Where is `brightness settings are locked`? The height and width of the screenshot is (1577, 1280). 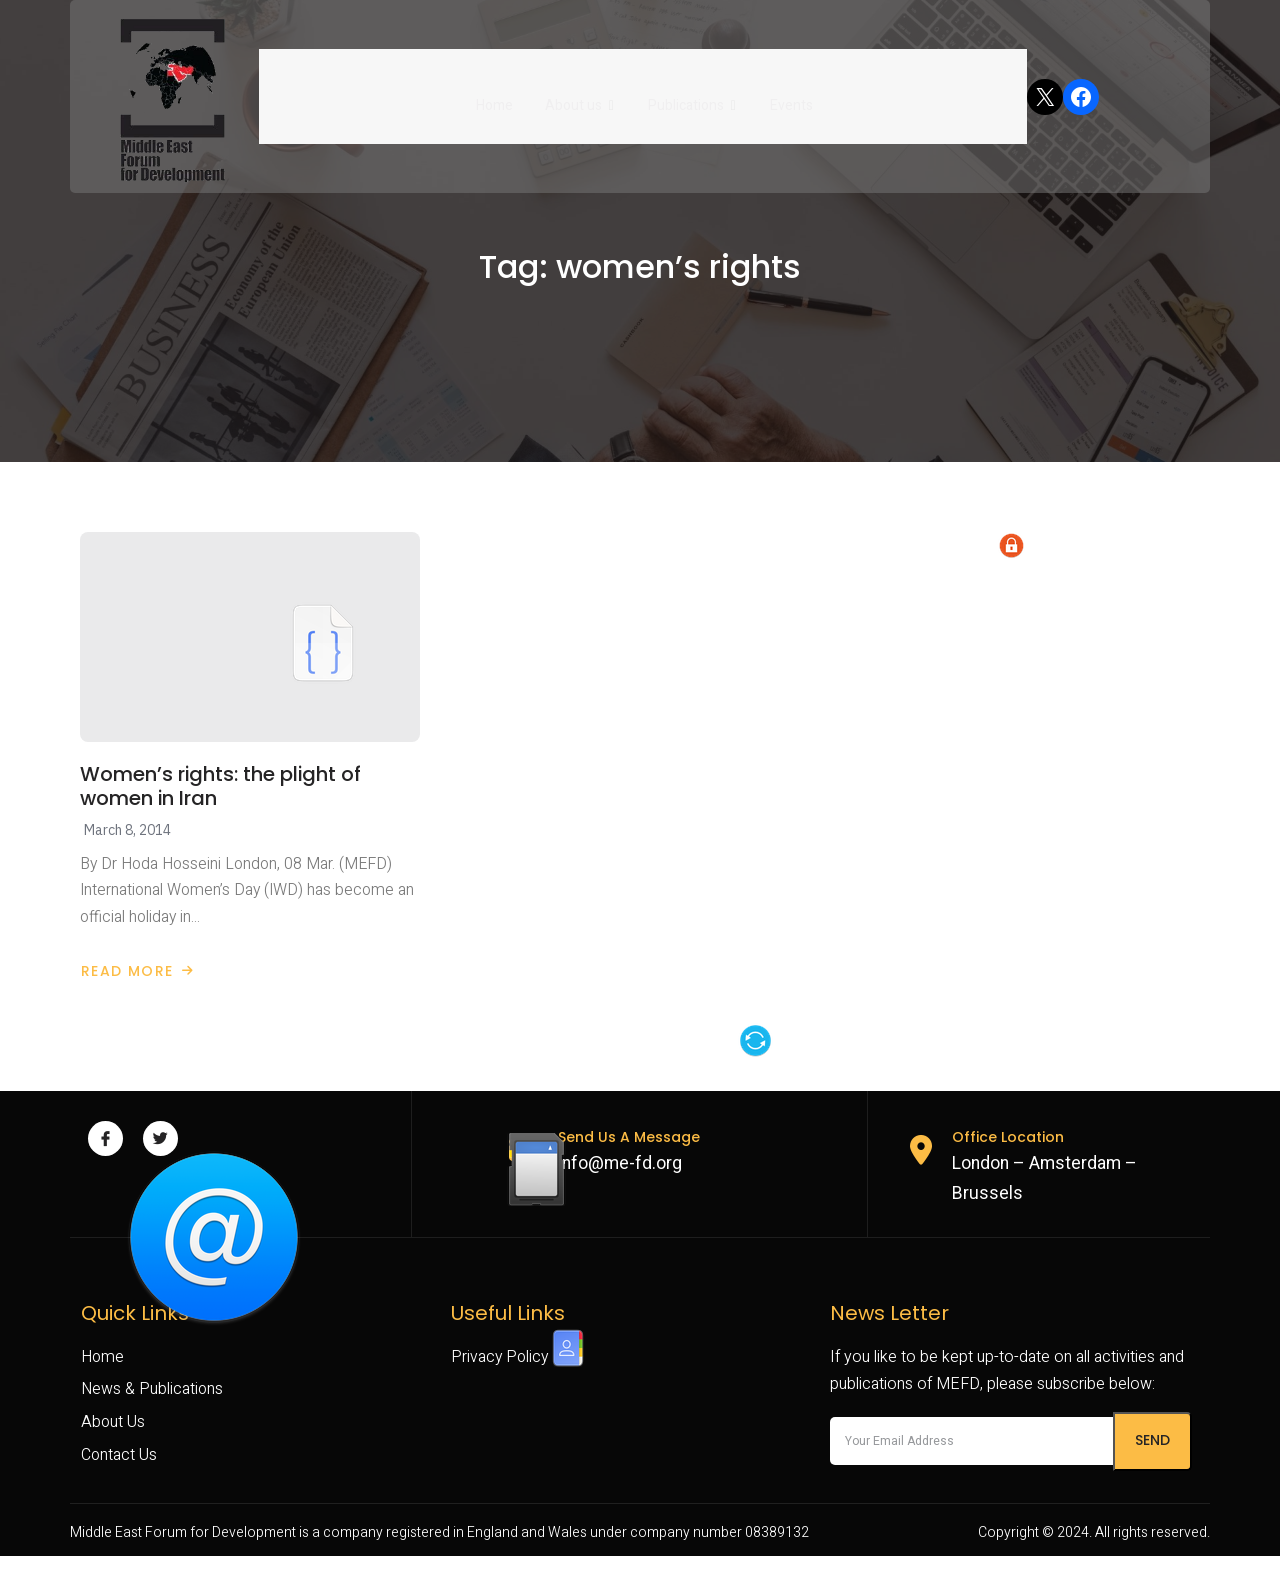 brightness settings are locked is located at coordinates (1011, 545).